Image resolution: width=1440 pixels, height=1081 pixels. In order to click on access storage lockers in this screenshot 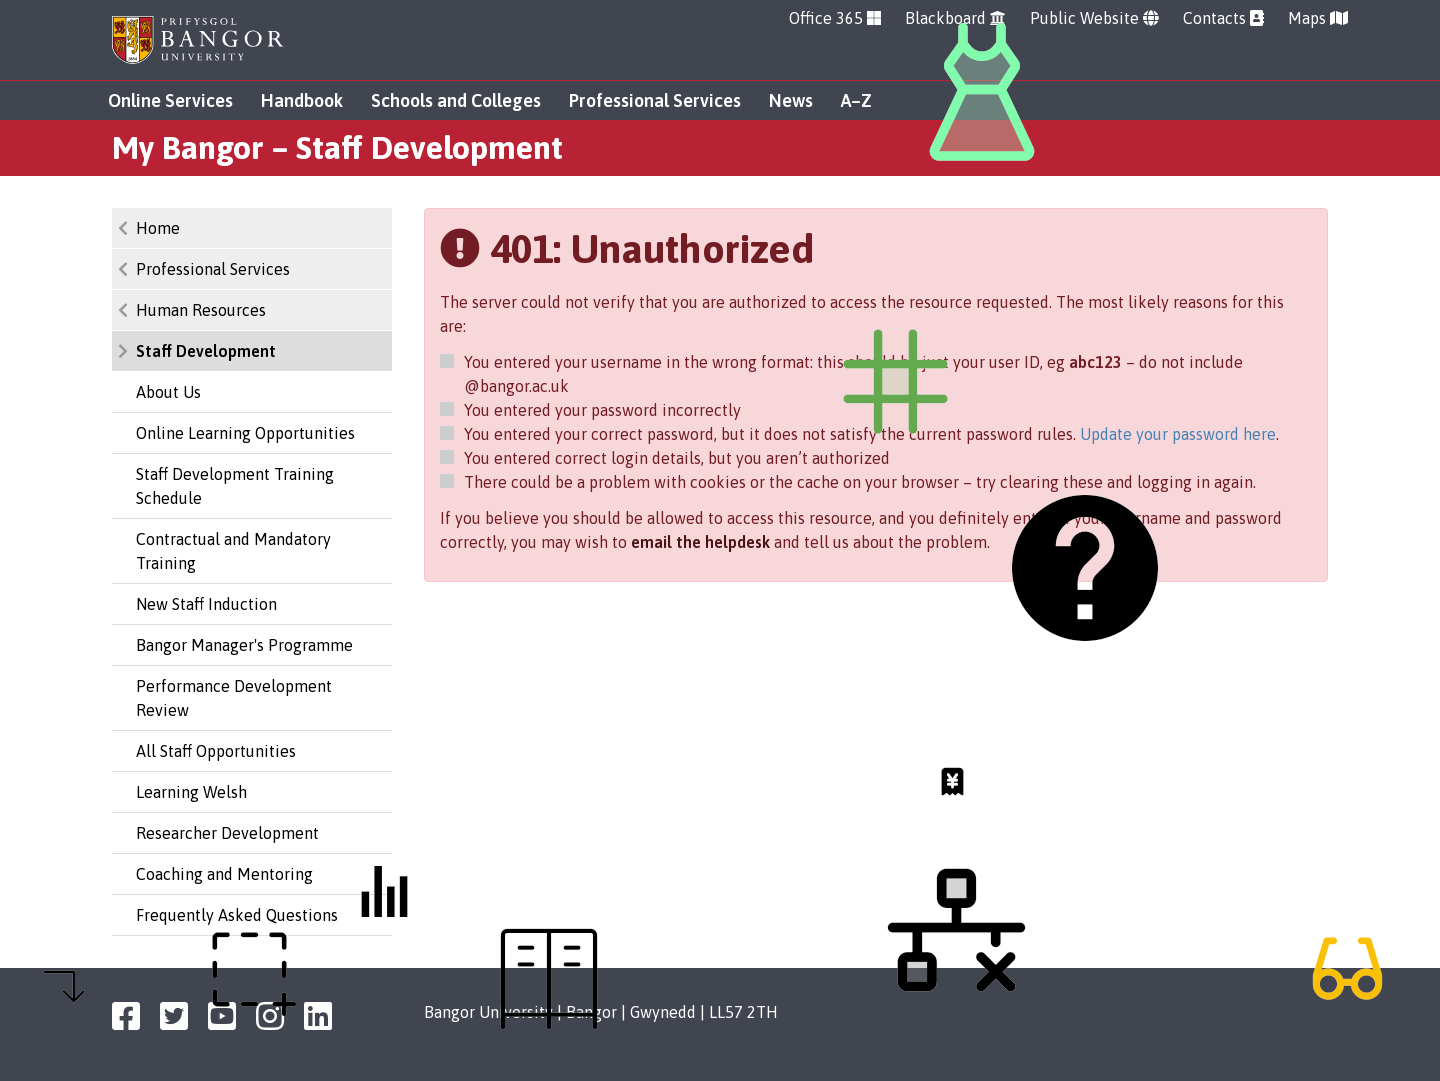, I will do `click(549, 977)`.